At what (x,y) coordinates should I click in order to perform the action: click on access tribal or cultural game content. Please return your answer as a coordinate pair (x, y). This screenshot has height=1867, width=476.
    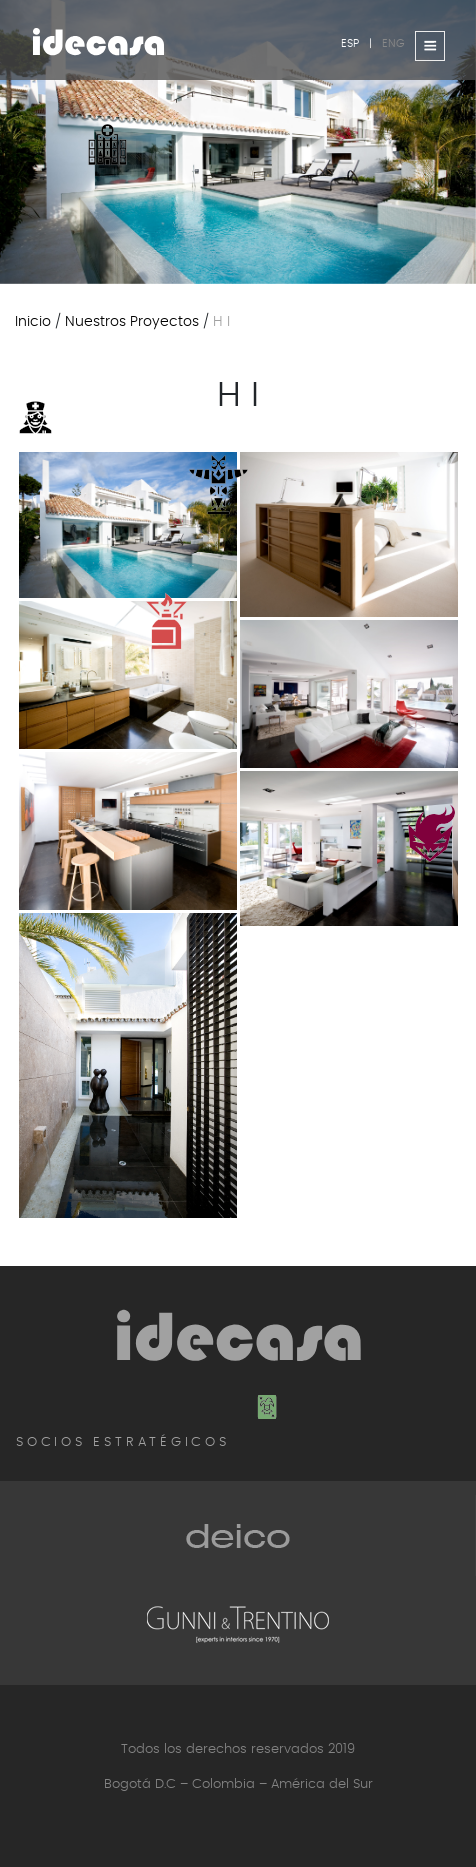
    Looking at the image, I should click on (218, 484).